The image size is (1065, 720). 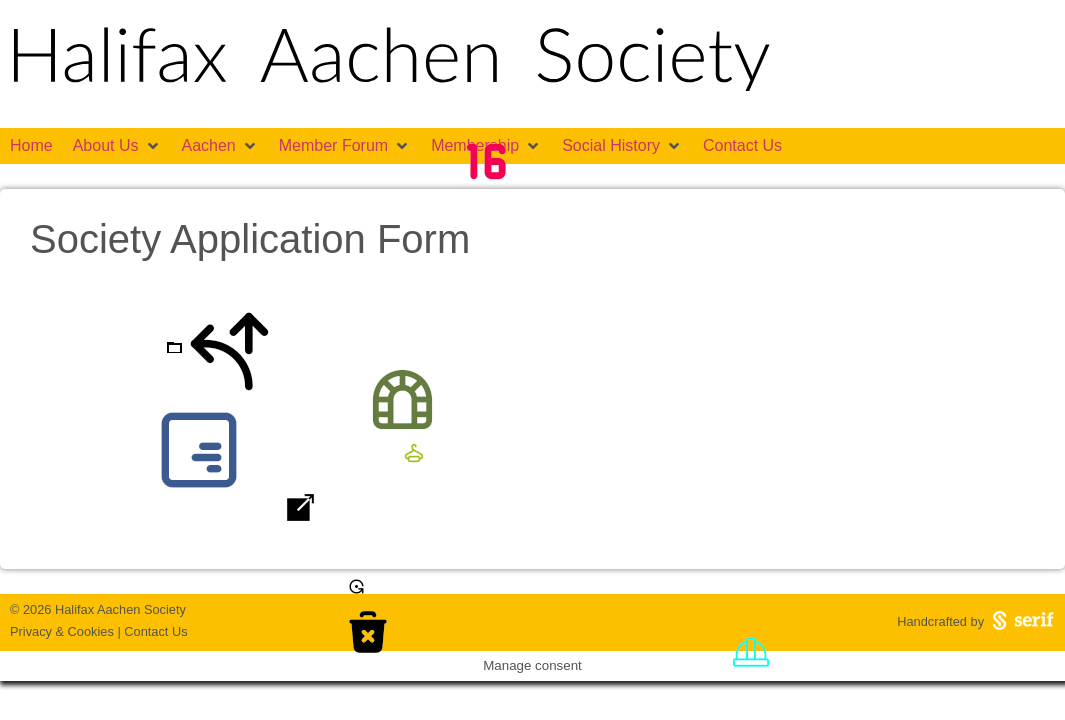 I want to click on open folder to view contents, so click(x=174, y=347).